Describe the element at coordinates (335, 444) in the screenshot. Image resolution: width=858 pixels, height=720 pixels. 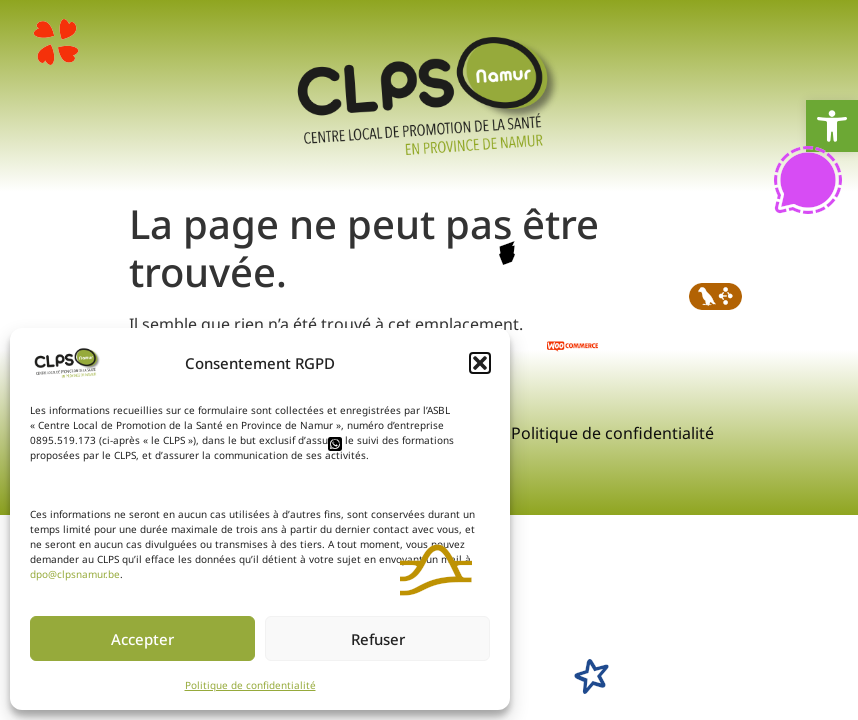
I see `open WhatsApp messaging app` at that location.